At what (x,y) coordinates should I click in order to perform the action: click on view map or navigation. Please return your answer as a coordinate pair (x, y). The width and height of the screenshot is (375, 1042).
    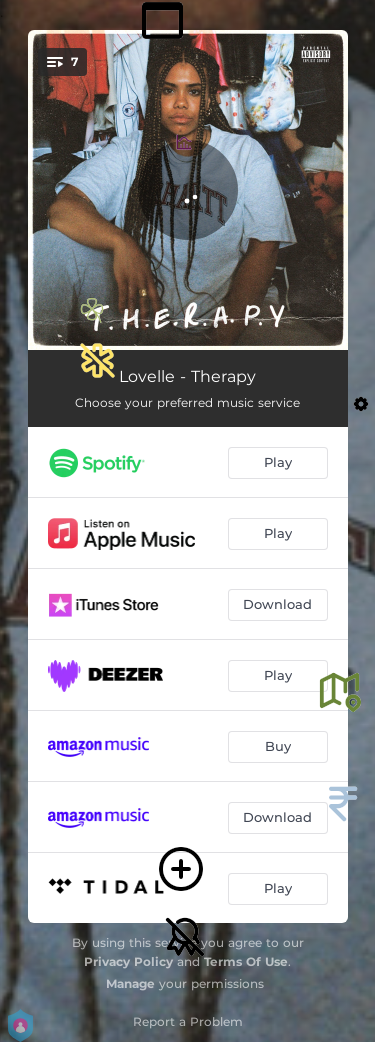
    Looking at the image, I should click on (339, 690).